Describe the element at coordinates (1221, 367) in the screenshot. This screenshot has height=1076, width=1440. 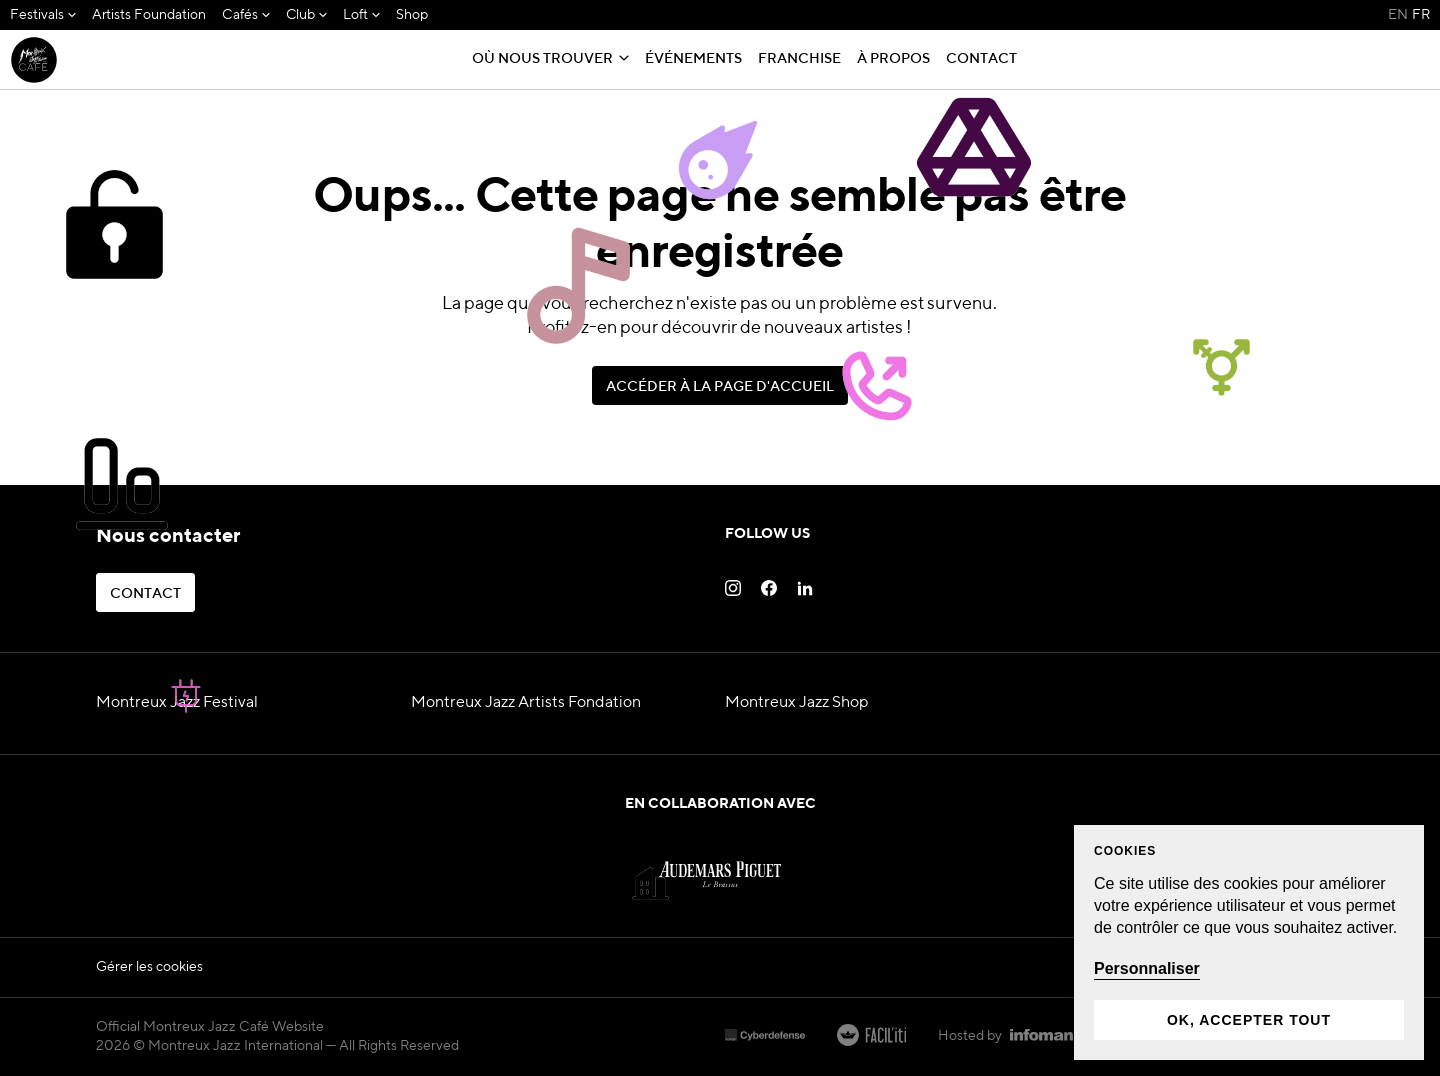
I see `indicates transgender identity or gender diversity` at that location.